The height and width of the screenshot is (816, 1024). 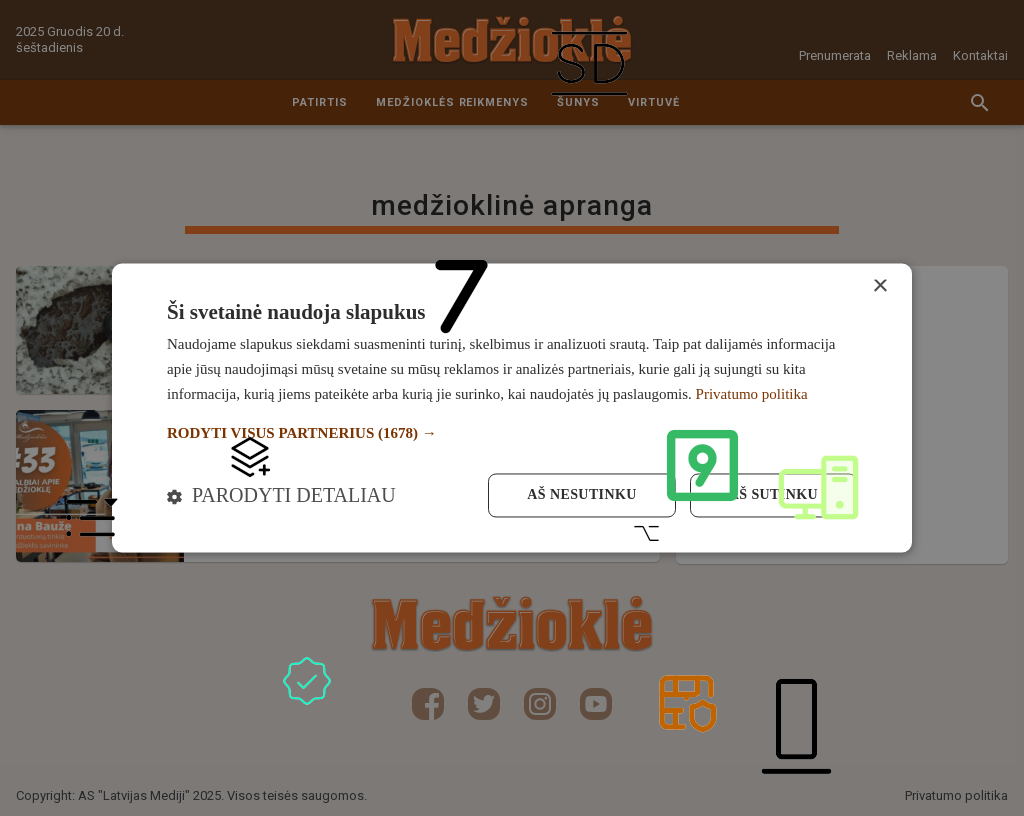 What do you see at coordinates (461, 296) in the screenshot?
I see `indicates the number seven in a list or count` at bounding box center [461, 296].